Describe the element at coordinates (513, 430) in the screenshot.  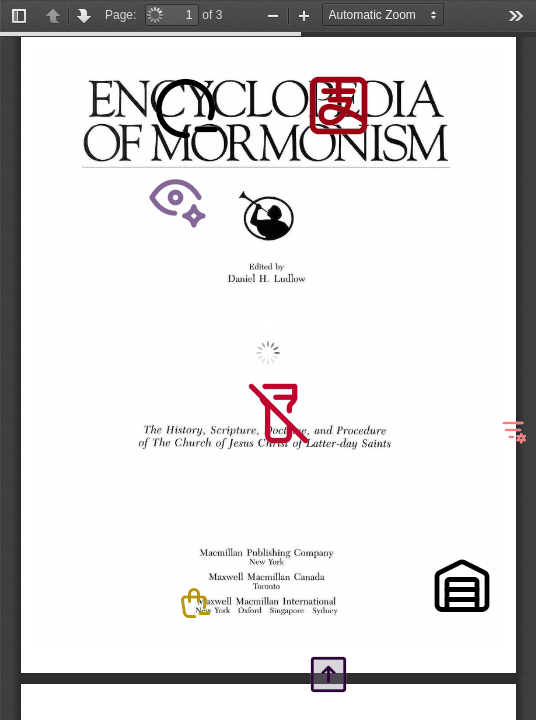
I see `configure filter settings` at that location.